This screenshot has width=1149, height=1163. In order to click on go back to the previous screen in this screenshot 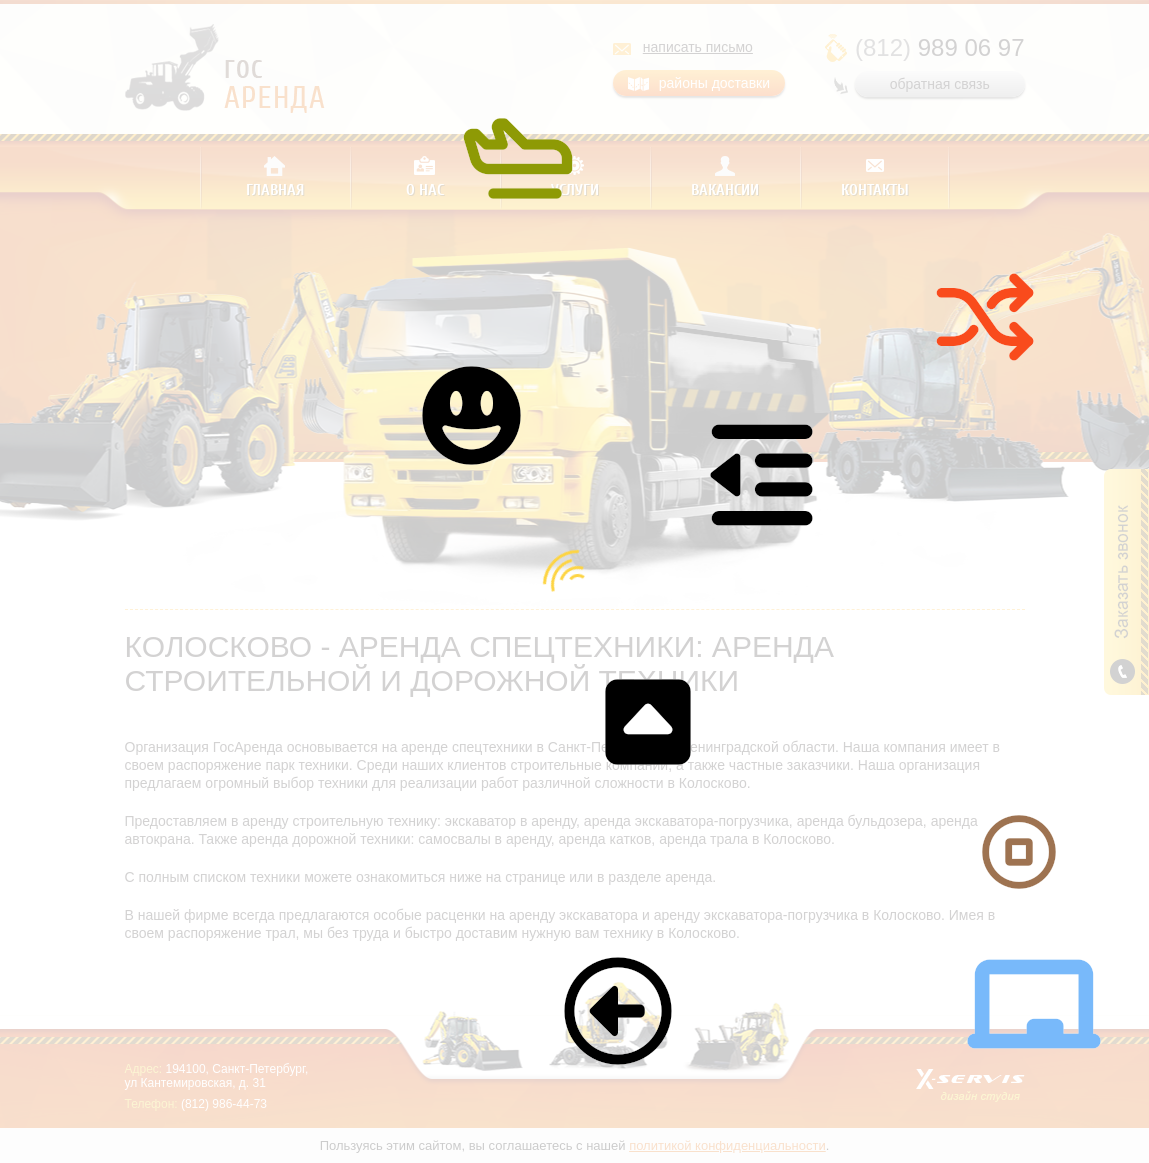, I will do `click(618, 1011)`.